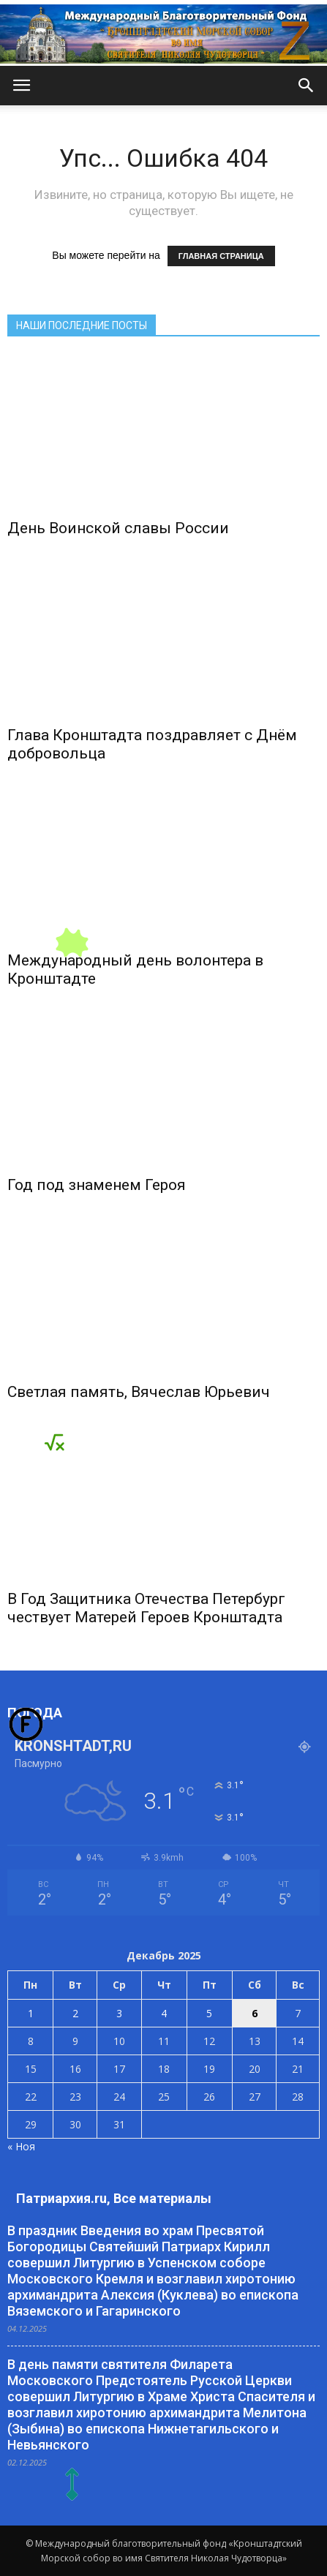 This screenshot has height=2576, width=327. What do you see at coordinates (72, 942) in the screenshot?
I see `indicates an explosion or impact event` at bounding box center [72, 942].